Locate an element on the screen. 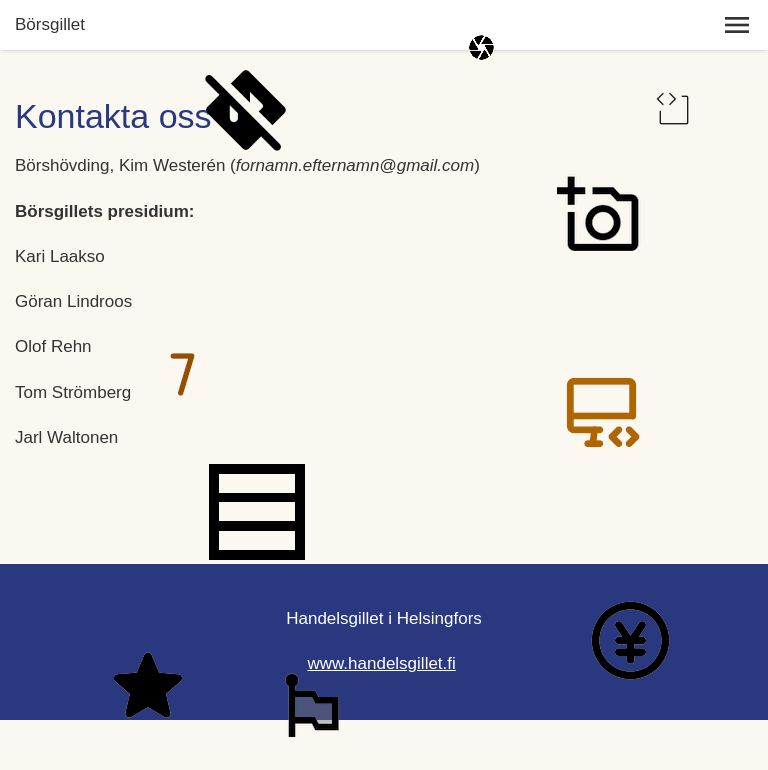  view data in table row format is located at coordinates (257, 512).